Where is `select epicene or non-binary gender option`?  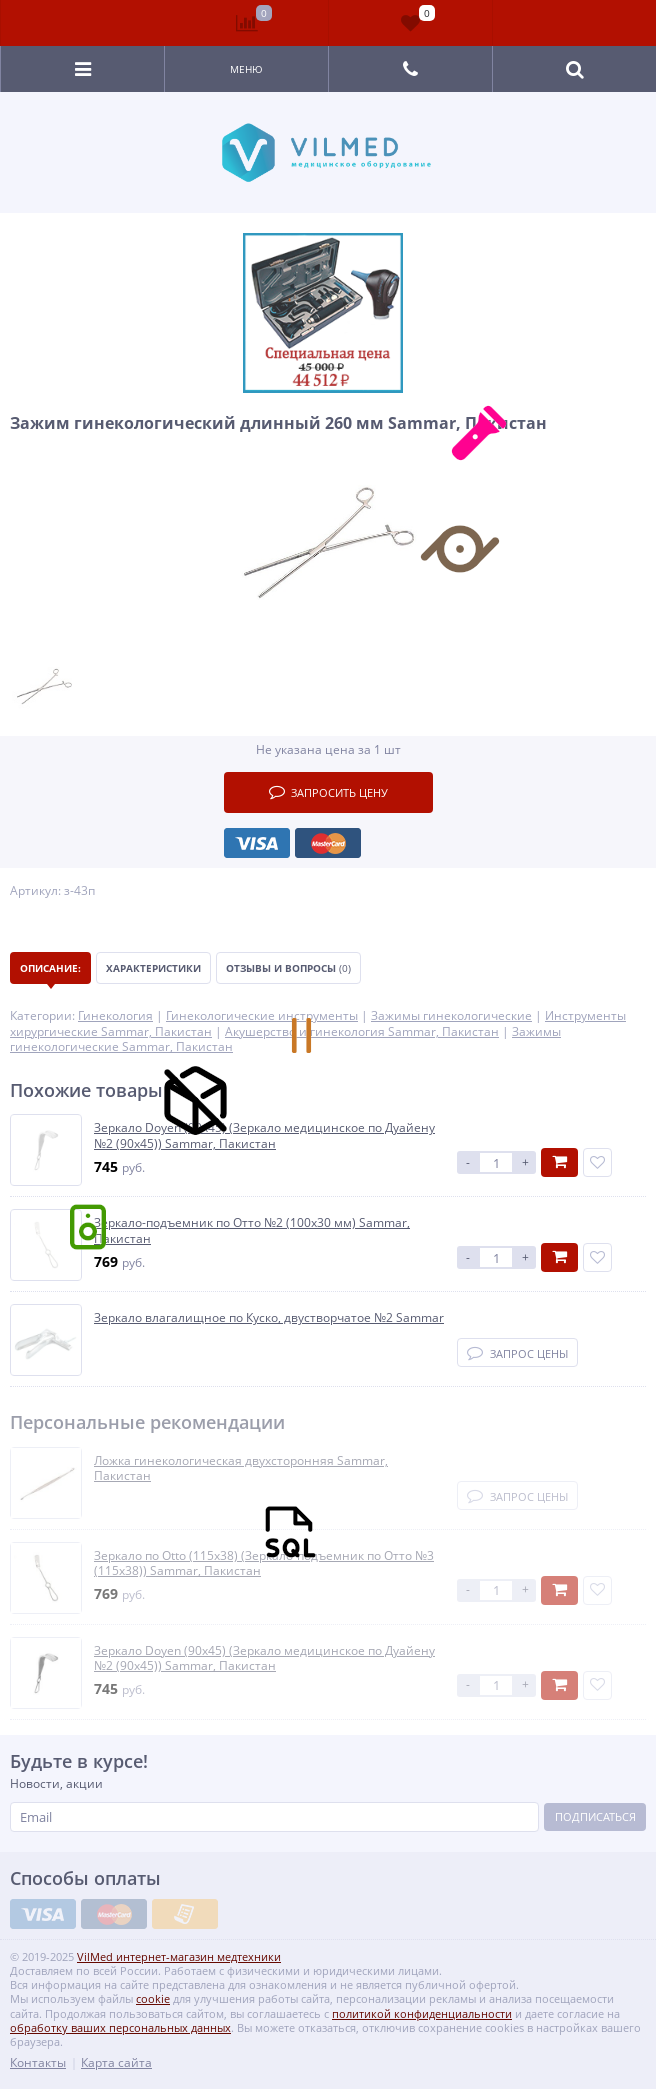 select epicene or non-binary gender option is located at coordinates (460, 549).